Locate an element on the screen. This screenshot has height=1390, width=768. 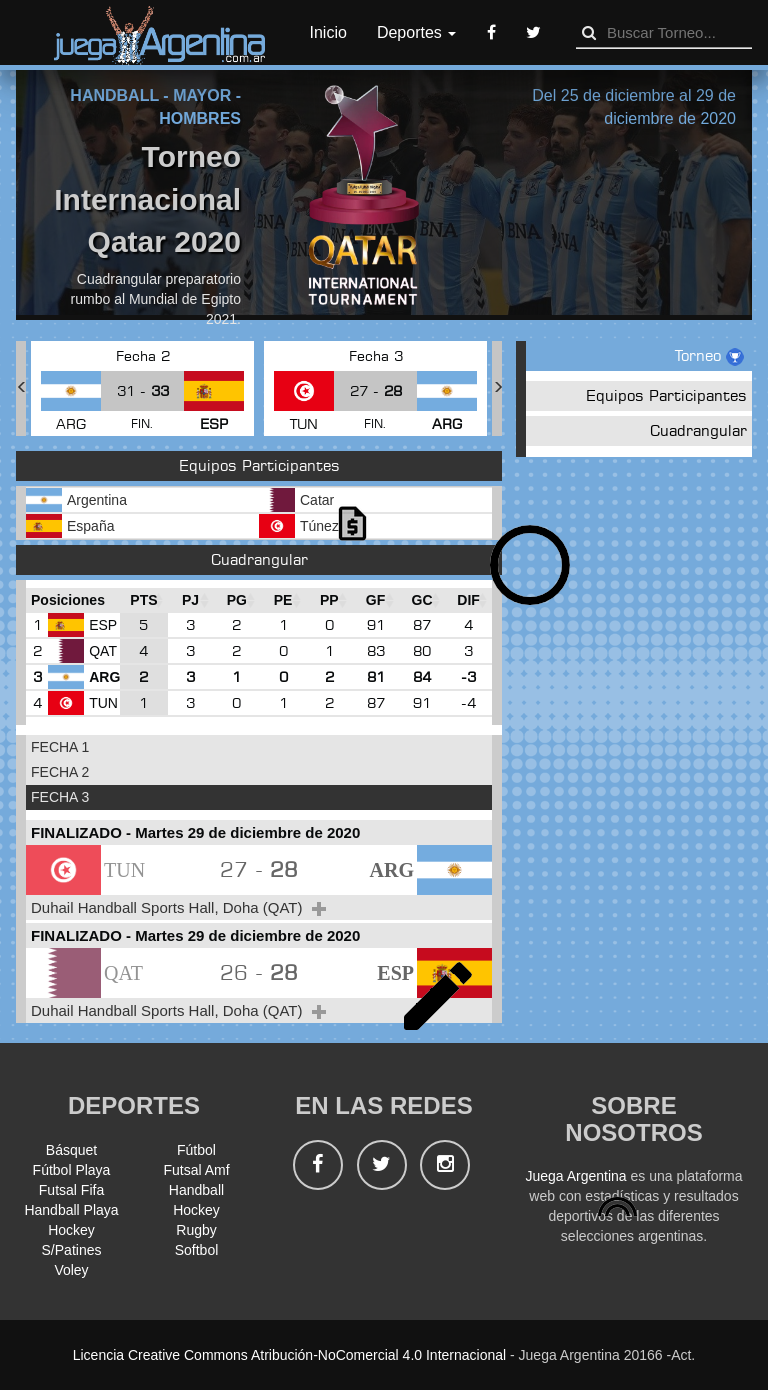
create or compose new content is located at coordinates (438, 996).